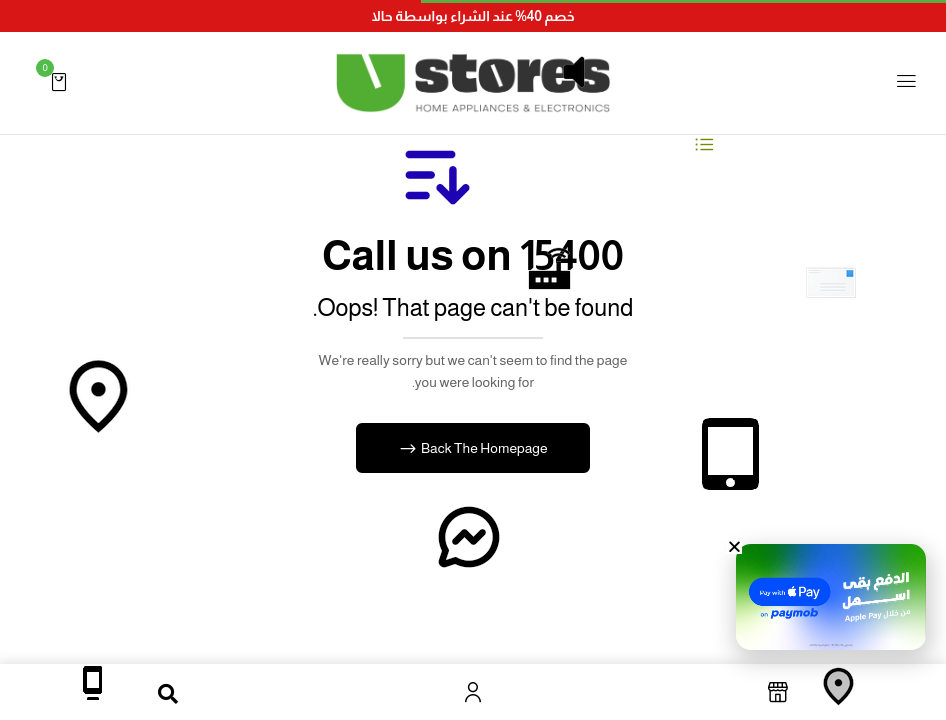 The image size is (946, 720). I want to click on switch to tablet view or mode, so click(732, 454).